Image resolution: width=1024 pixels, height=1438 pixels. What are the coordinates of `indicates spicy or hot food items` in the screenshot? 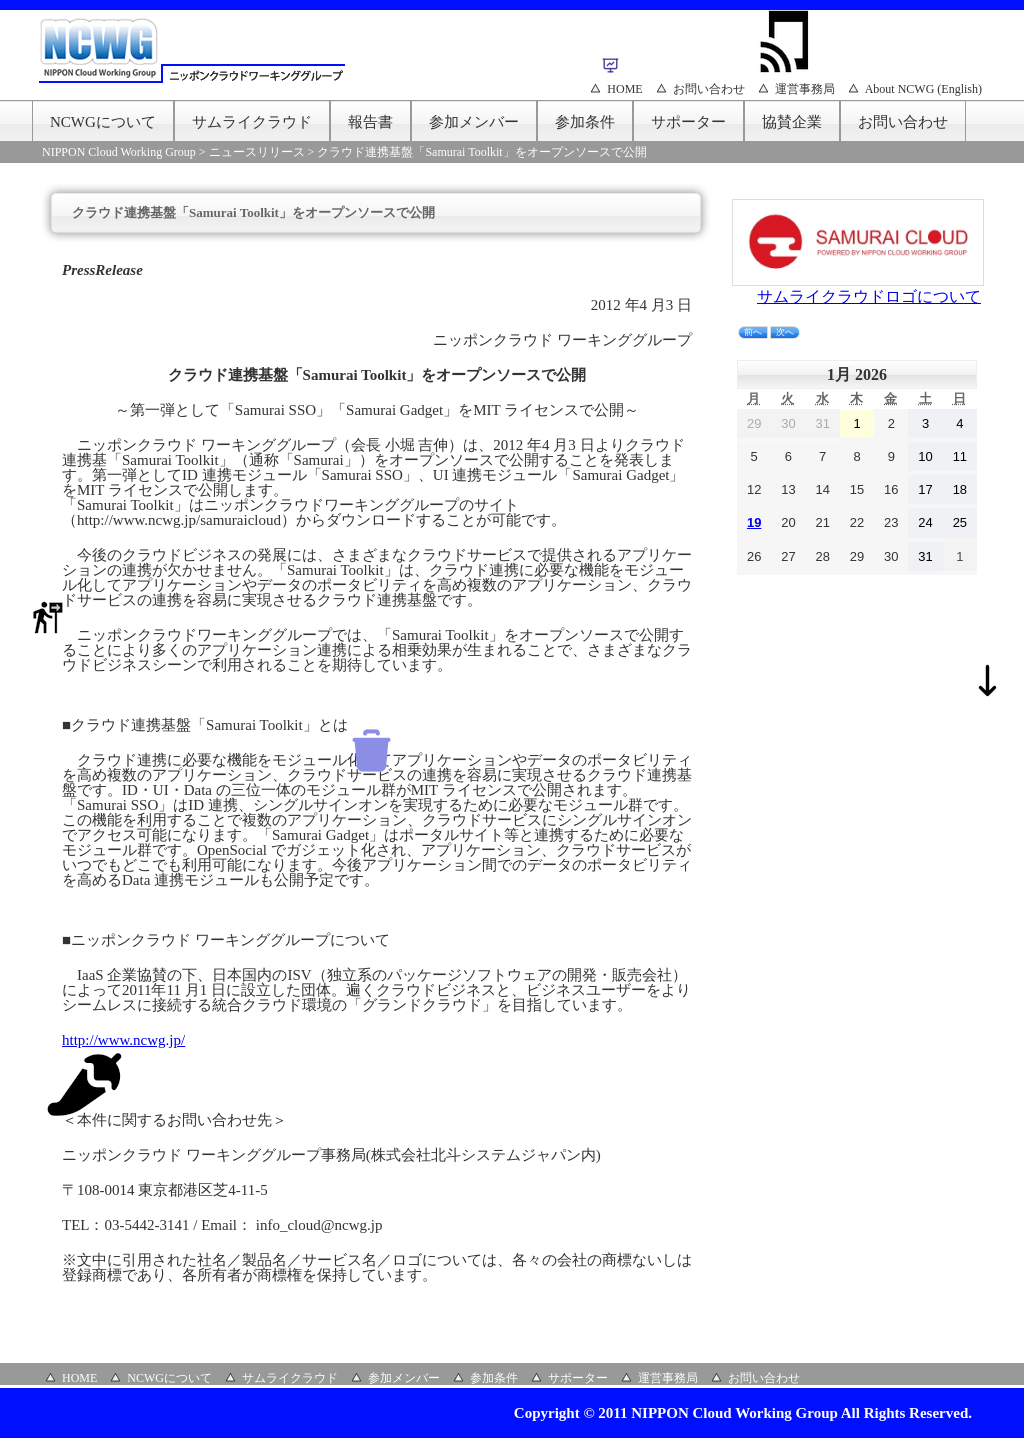 It's located at (85, 1085).